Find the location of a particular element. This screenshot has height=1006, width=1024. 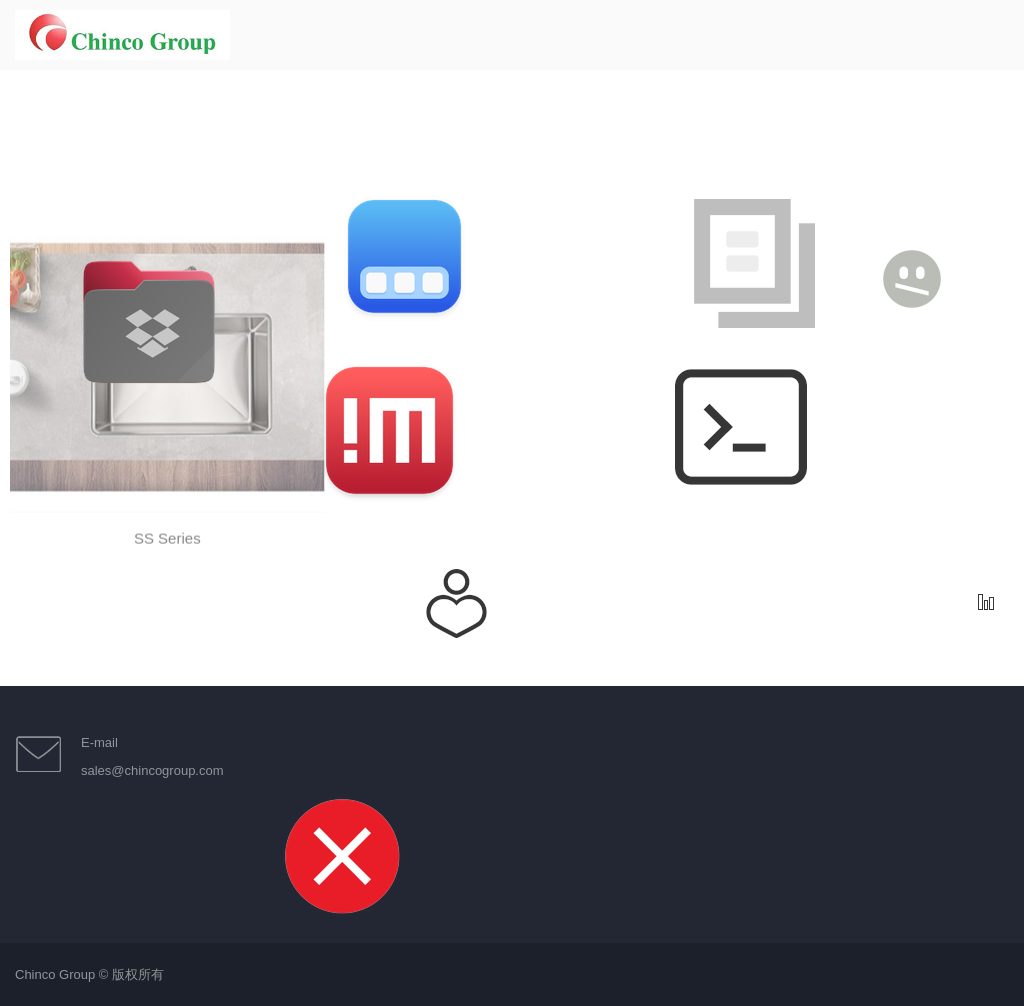

open your dropbox synced folder is located at coordinates (149, 322).